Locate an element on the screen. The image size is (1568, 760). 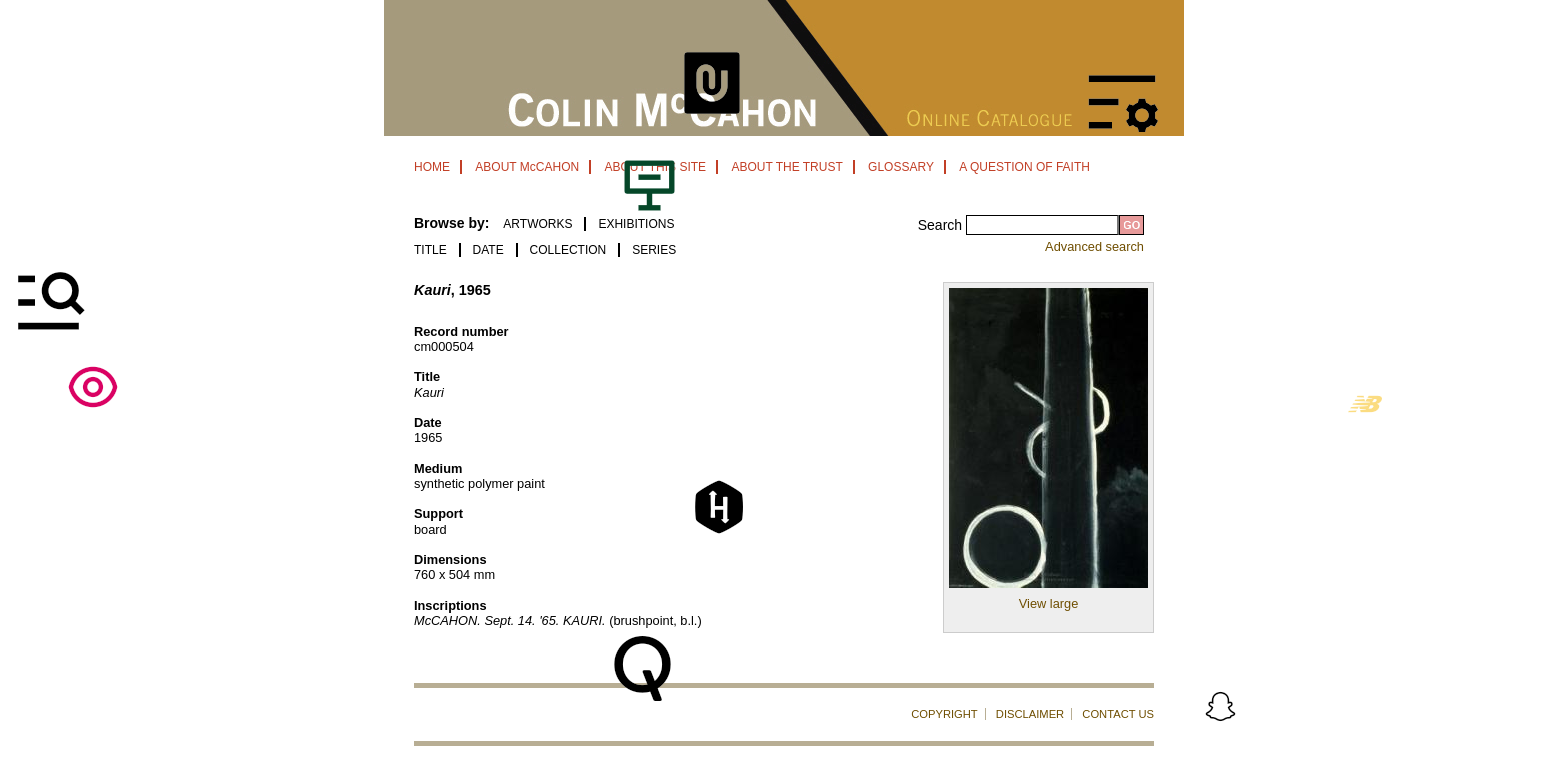
attach a file to your message is located at coordinates (712, 83).